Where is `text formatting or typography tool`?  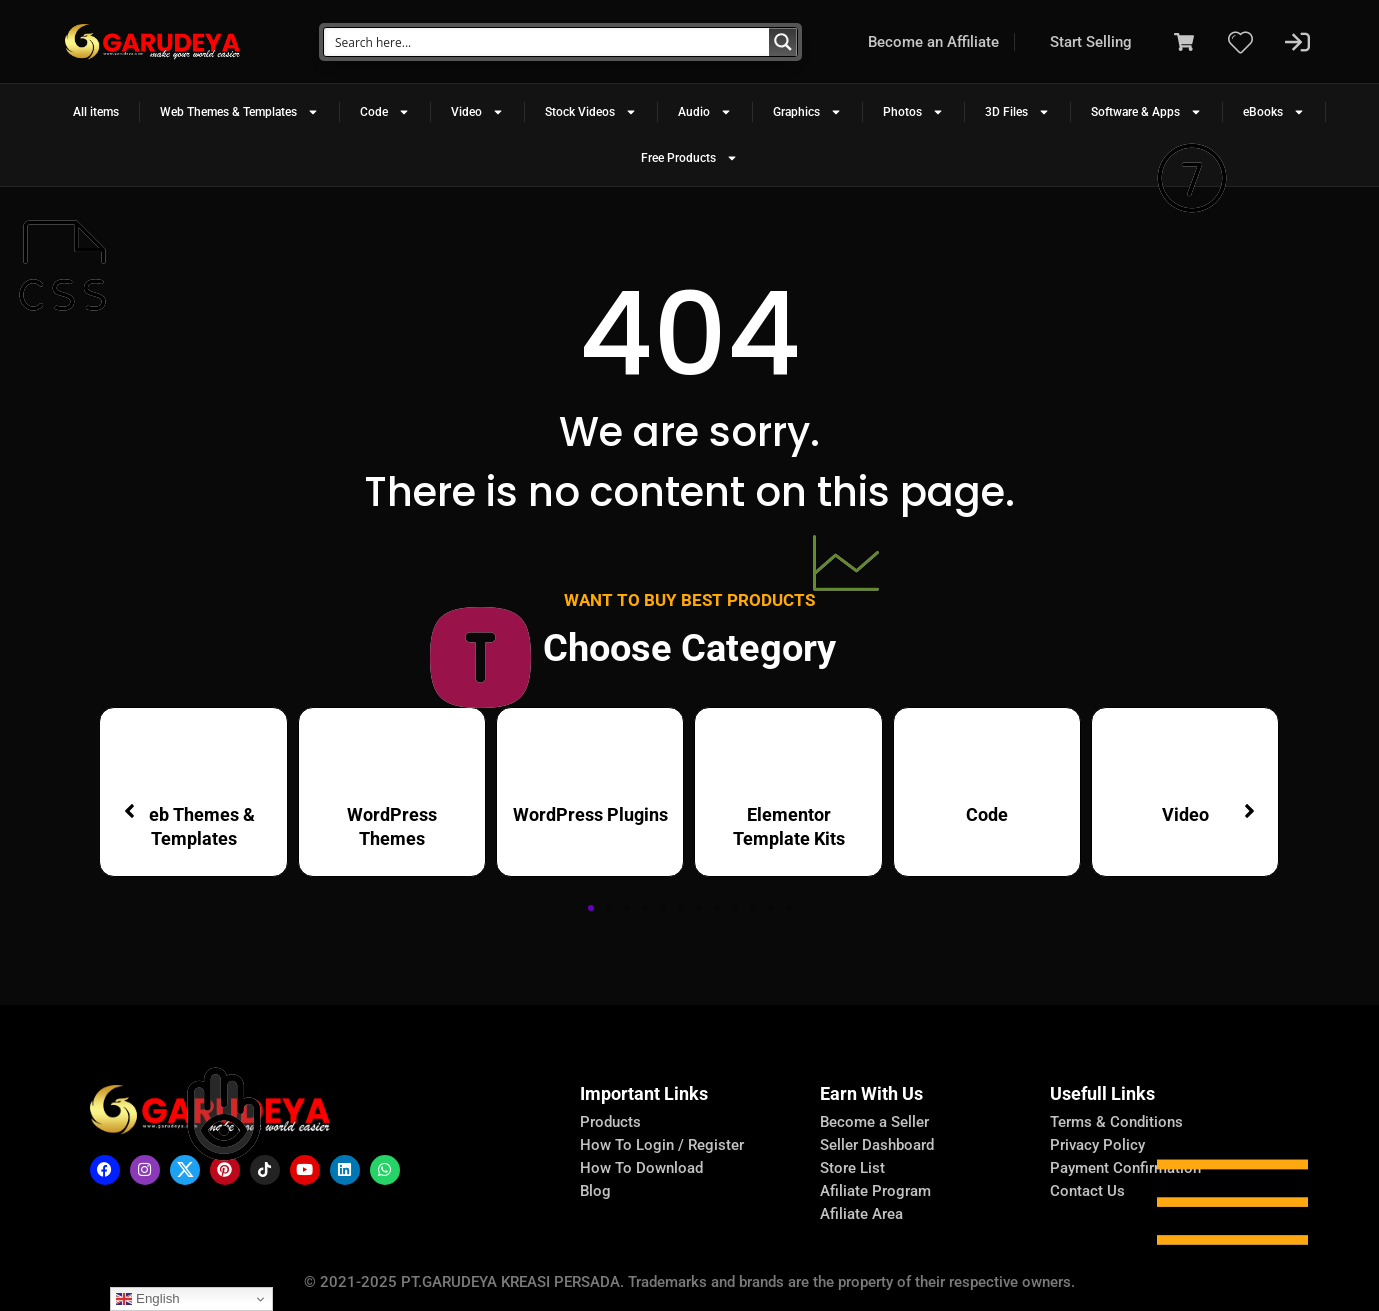 text formatting or typography tool is located at coordinates (480, 657).